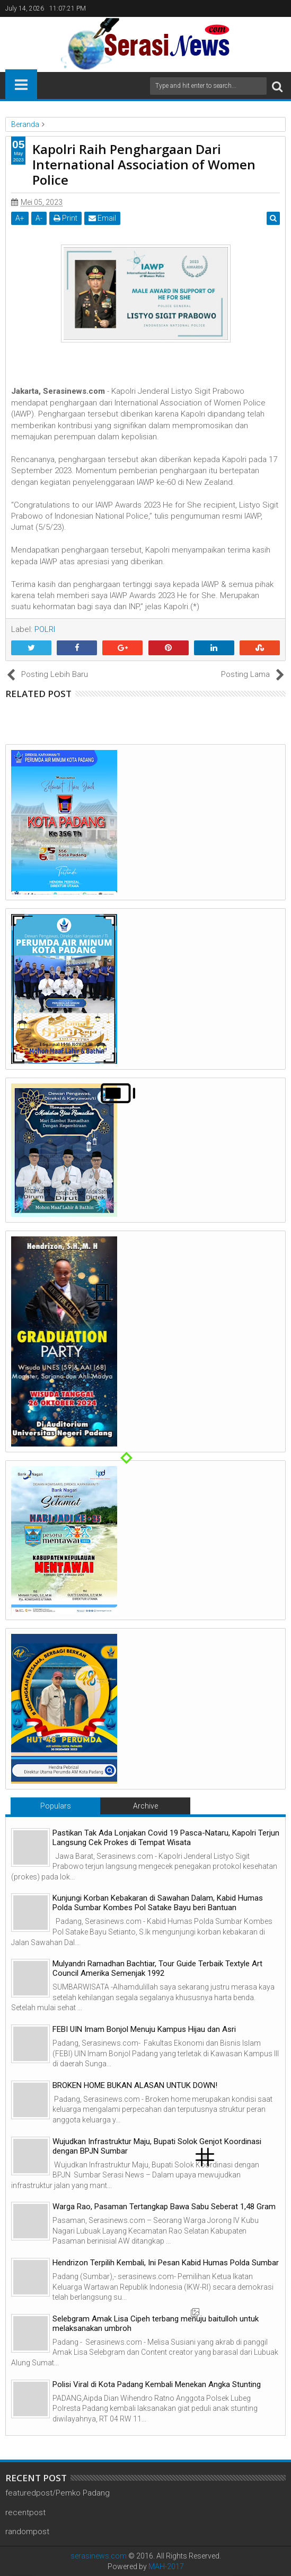 The width and height of the screenshot is (291, 2576). I want to click on add or view hashtags, so click(205, 2157).